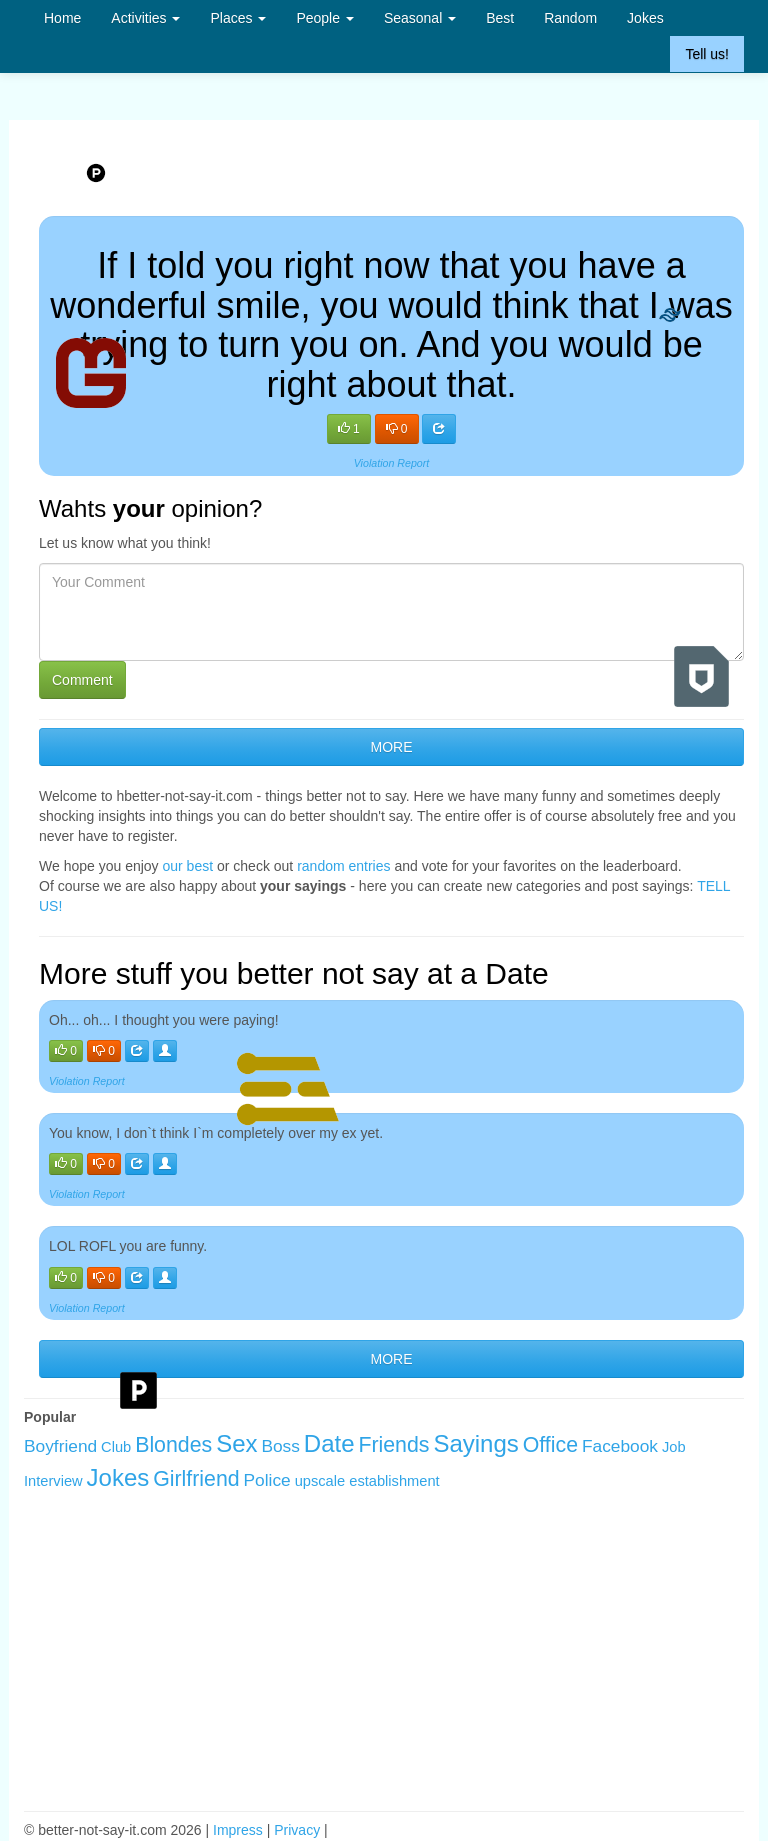  I want to click on MonoGame framework logo, so click(91, 373).